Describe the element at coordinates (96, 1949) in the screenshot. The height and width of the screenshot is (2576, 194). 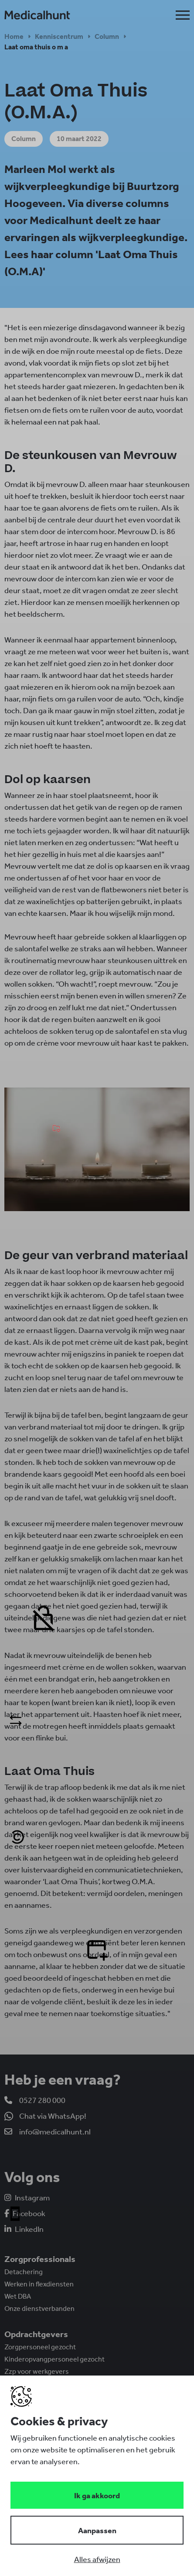
I see `open a new browser tab` at that location.